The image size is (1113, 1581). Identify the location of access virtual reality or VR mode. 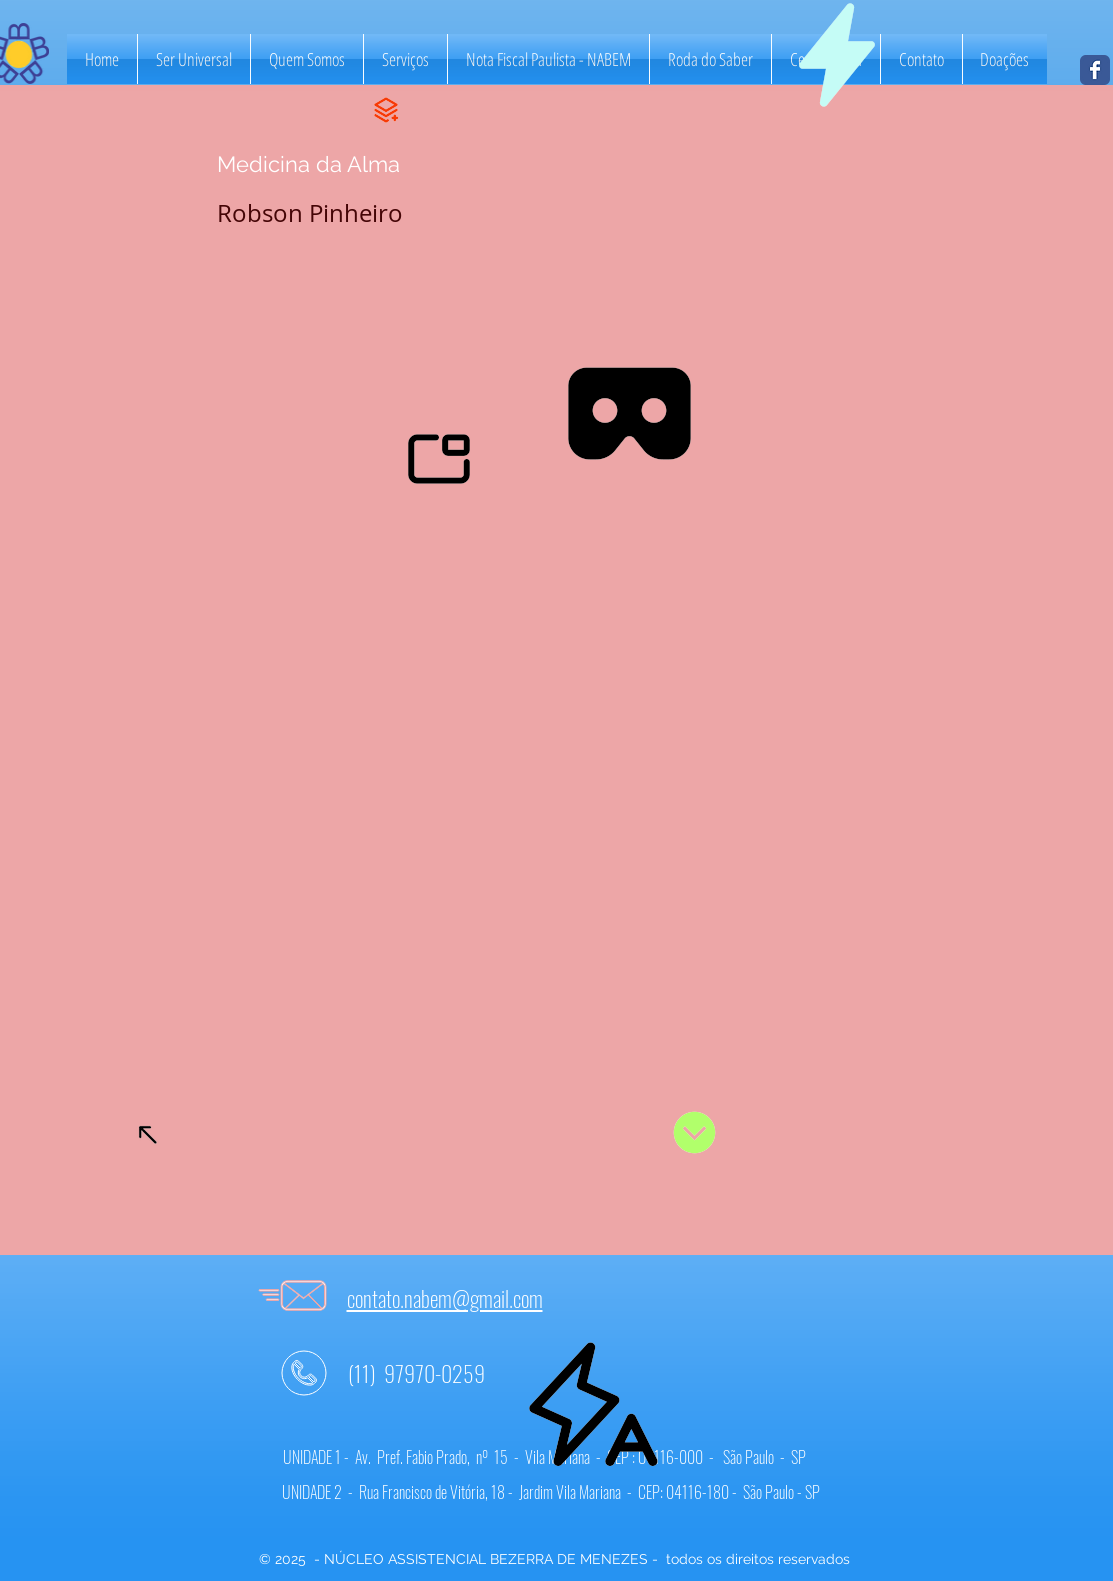
(629, 410).